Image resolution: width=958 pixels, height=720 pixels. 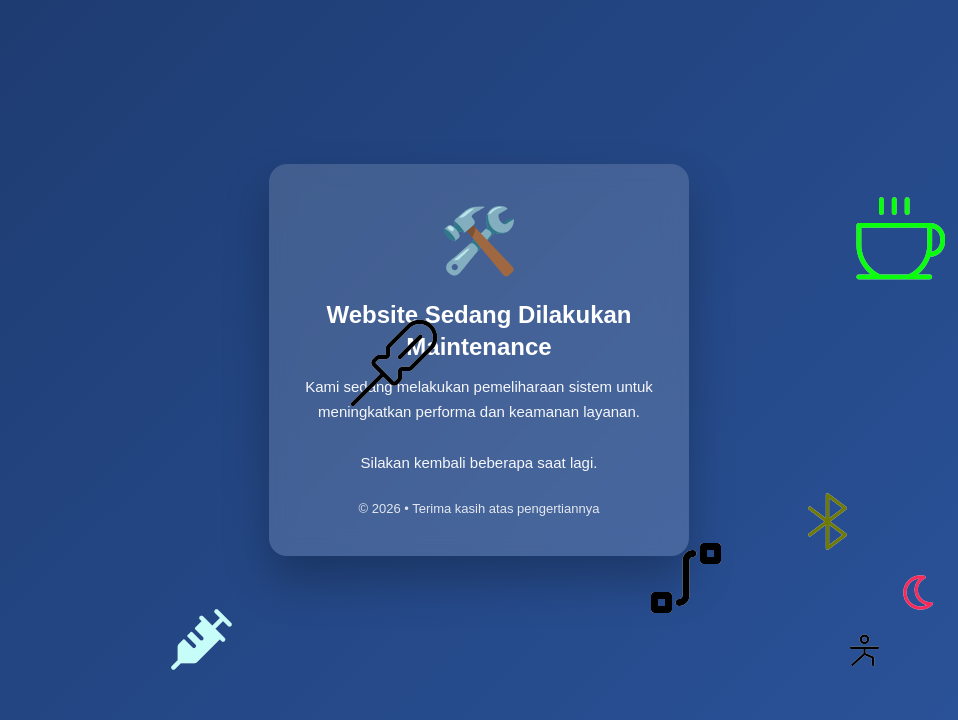 I want to click on access tai chi or meditation exercises, so click(x=864, y=651).